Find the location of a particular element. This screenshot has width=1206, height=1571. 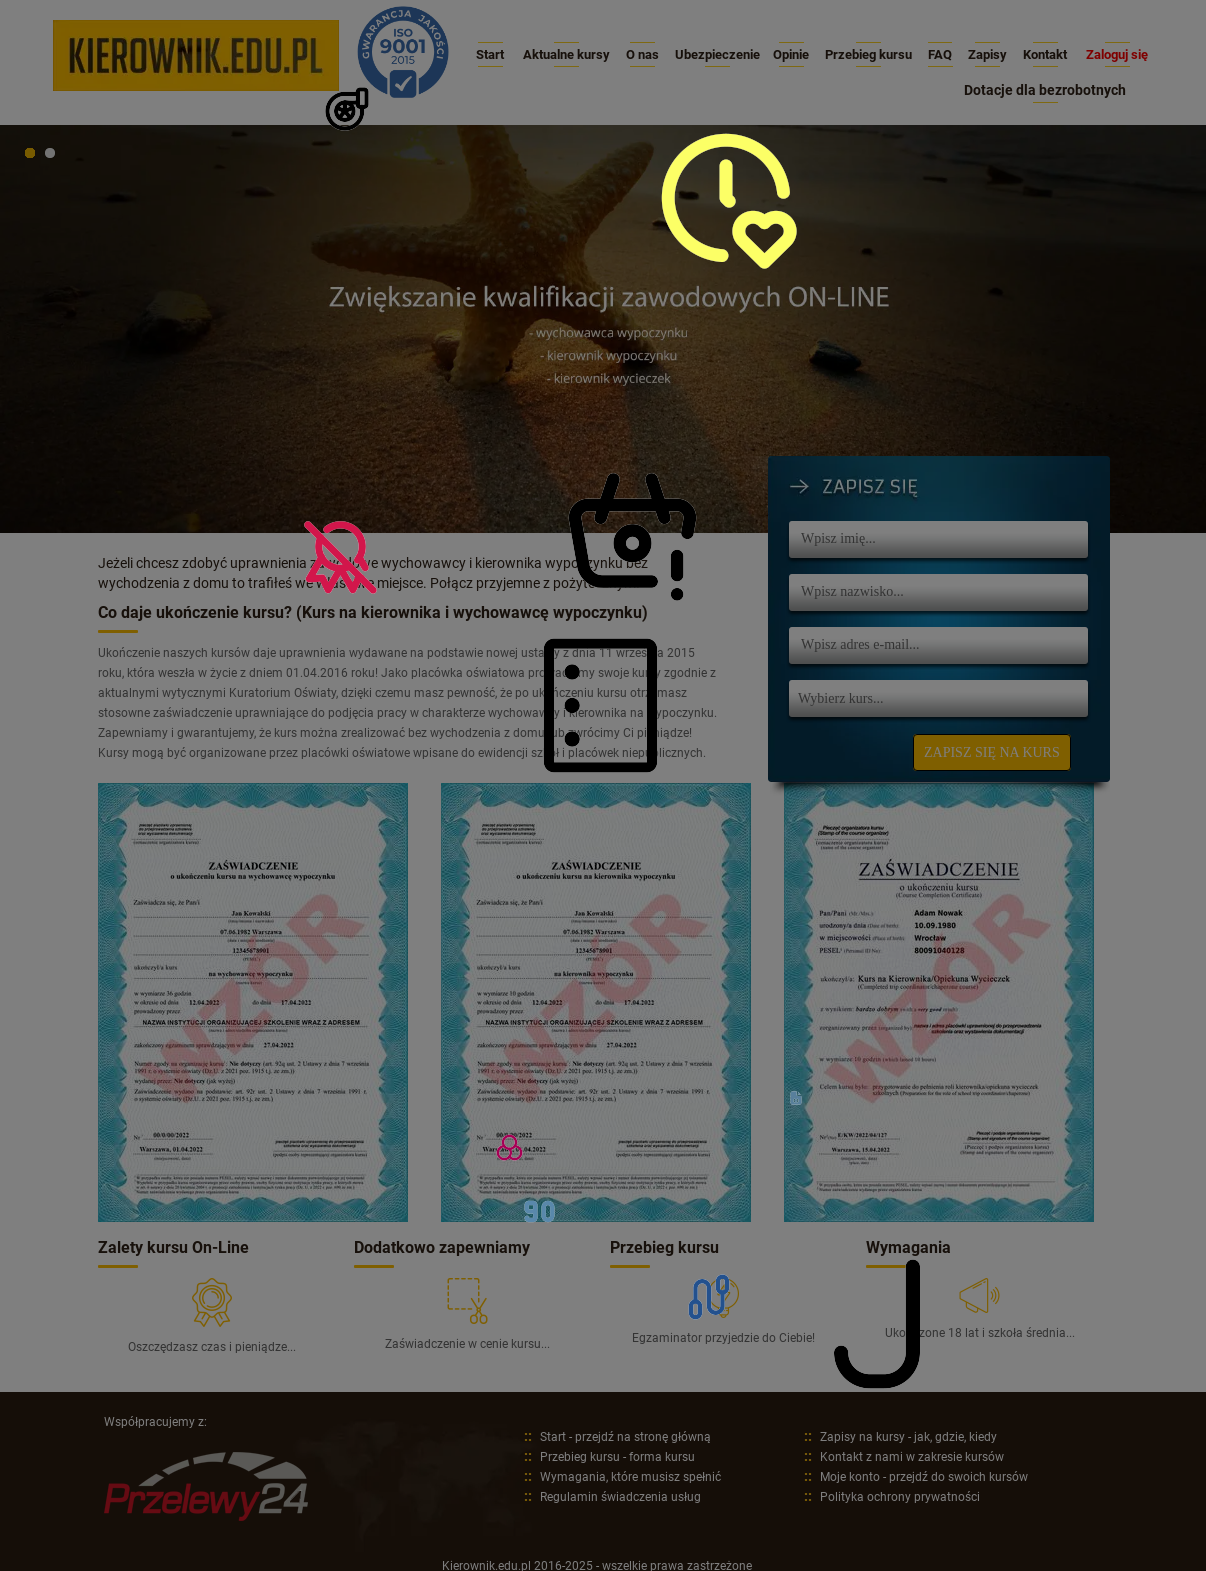

displays the number 90 as a badge or counter is located at coordinates (539, 1211).